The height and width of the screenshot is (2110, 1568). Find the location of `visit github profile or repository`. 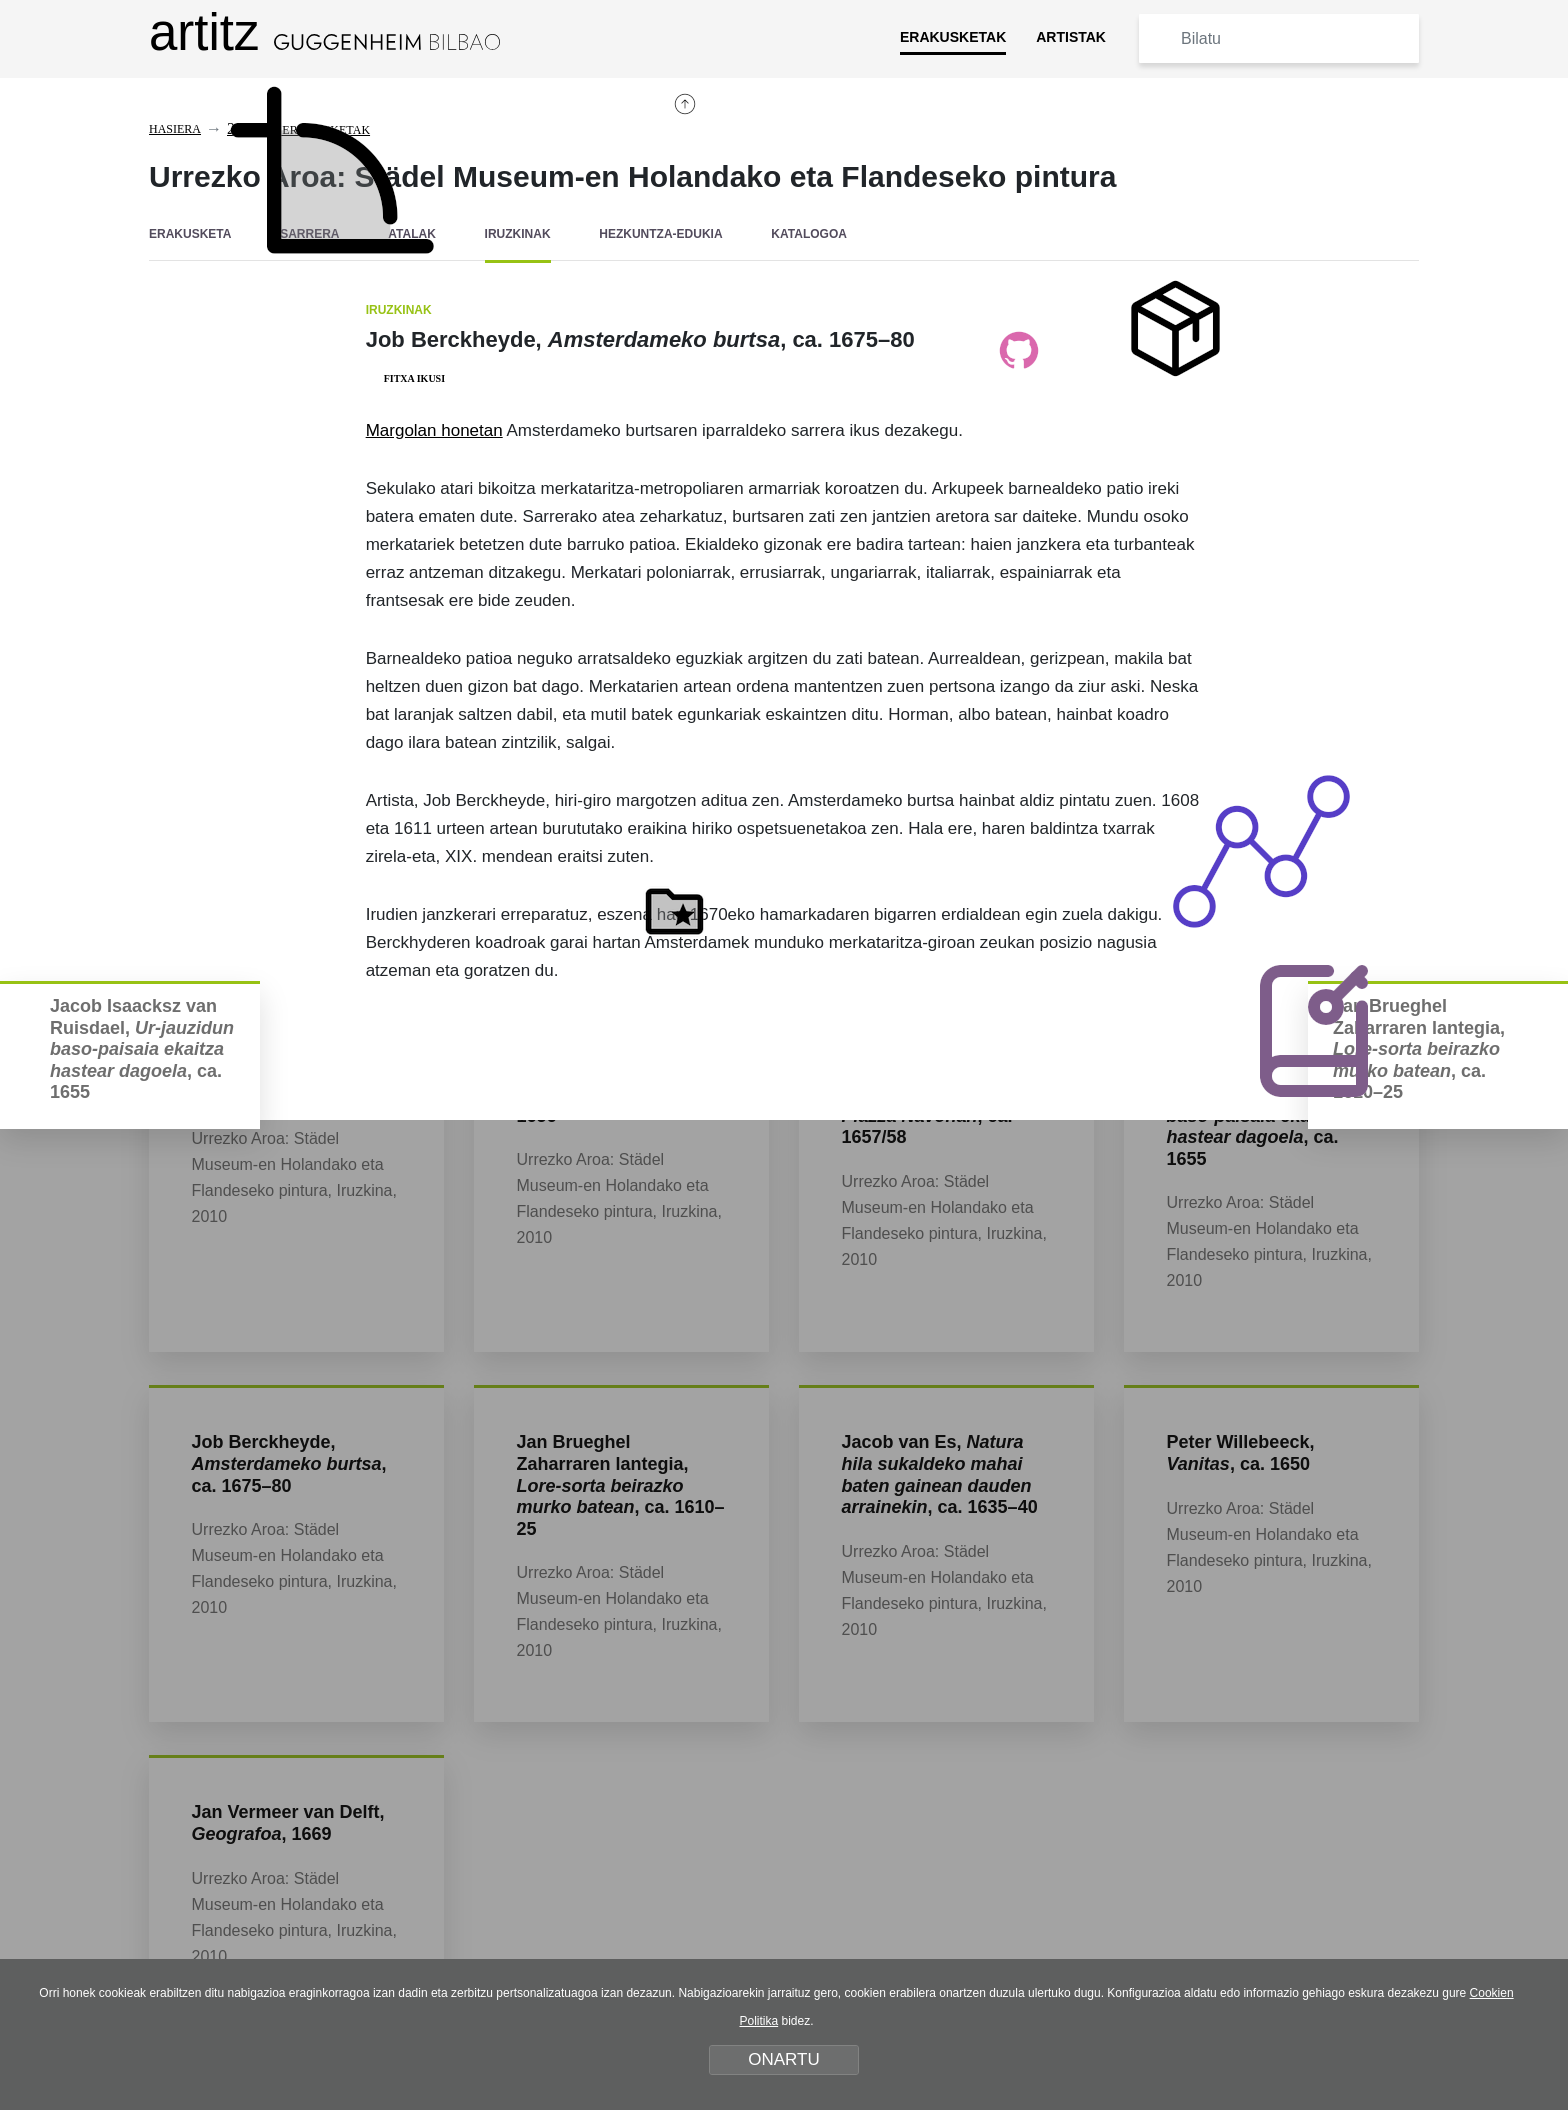

visit github profile or repository is located at coordinates (1019, 351).